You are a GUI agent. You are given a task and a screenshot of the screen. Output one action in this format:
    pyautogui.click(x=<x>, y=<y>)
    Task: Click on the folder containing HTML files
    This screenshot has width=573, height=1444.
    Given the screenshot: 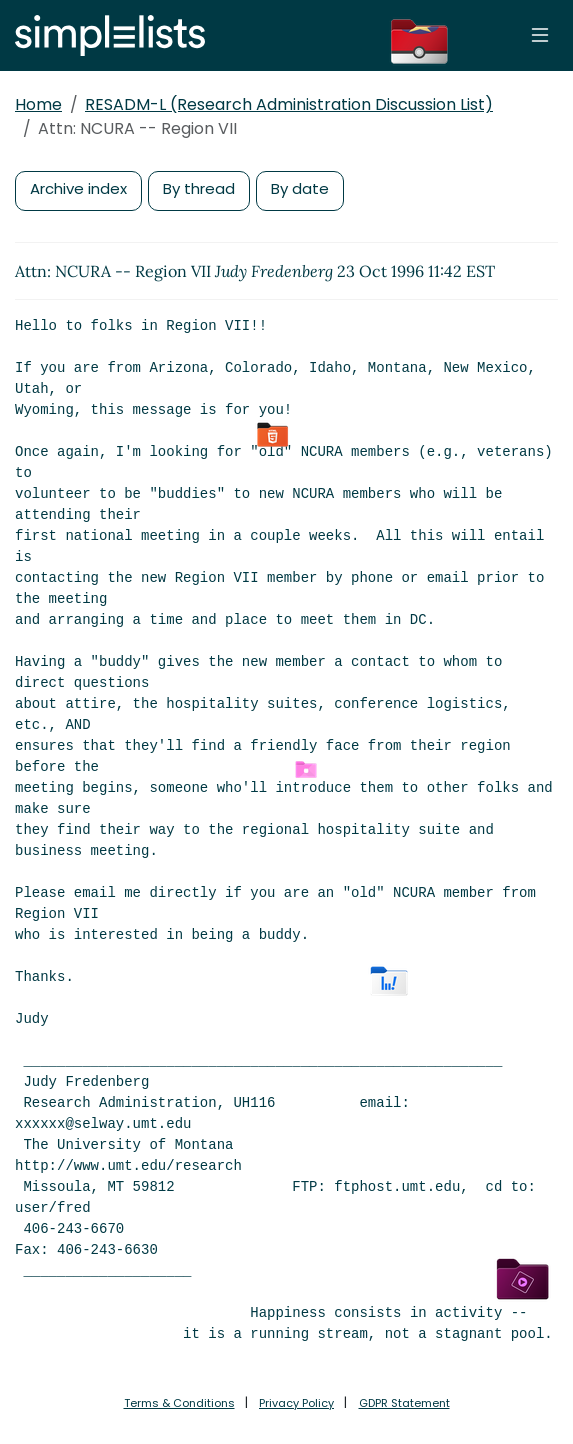 What is the action you would take?
    pyautogui.click(x=272, y=435)
    